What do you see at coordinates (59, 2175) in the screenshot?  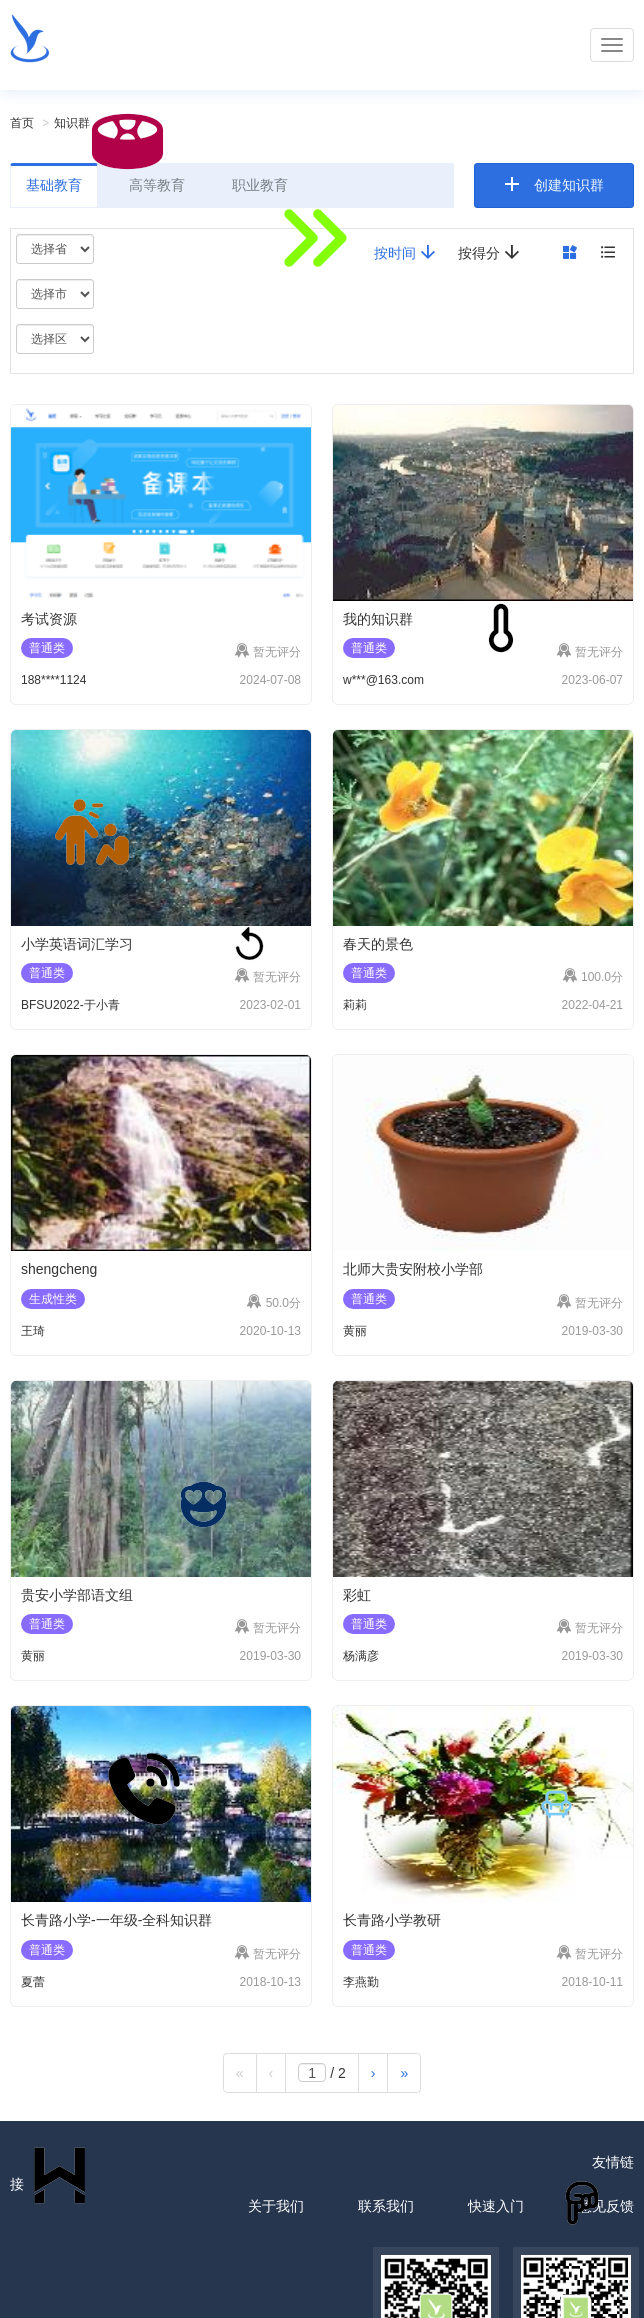 I see `wsh brand logo` at bounding box center [59, 2175].